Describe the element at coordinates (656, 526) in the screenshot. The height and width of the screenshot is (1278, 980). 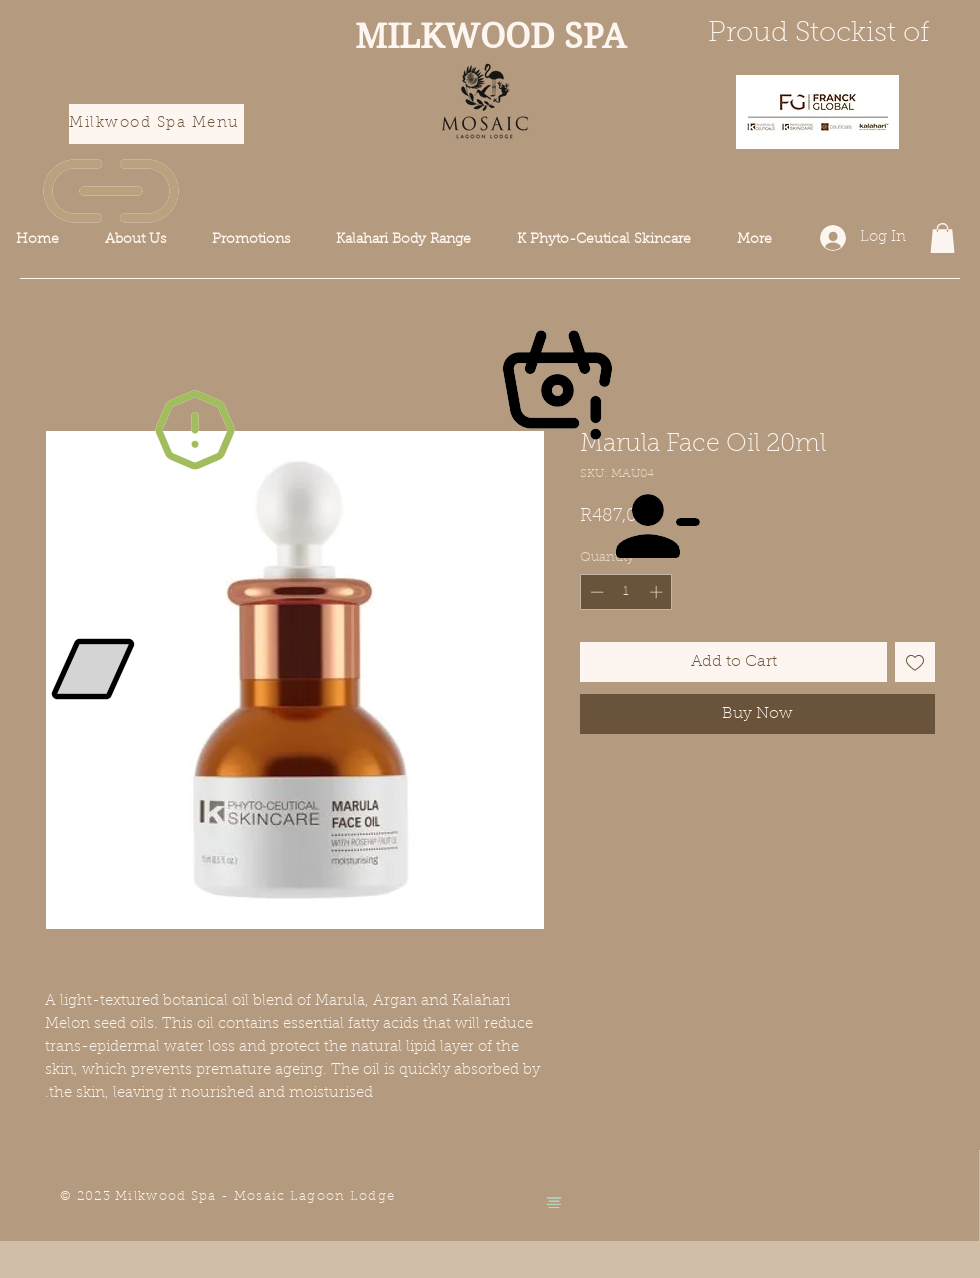
I see `remove a contact or friend` at that location.